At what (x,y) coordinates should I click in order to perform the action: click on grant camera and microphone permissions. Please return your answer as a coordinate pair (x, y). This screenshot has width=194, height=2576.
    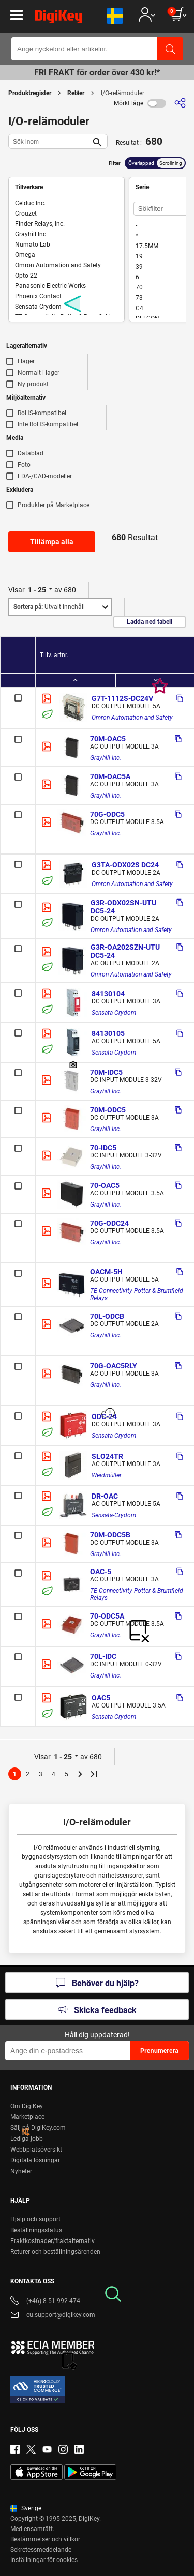
    Looking at the image, I should click on (73, 1064).